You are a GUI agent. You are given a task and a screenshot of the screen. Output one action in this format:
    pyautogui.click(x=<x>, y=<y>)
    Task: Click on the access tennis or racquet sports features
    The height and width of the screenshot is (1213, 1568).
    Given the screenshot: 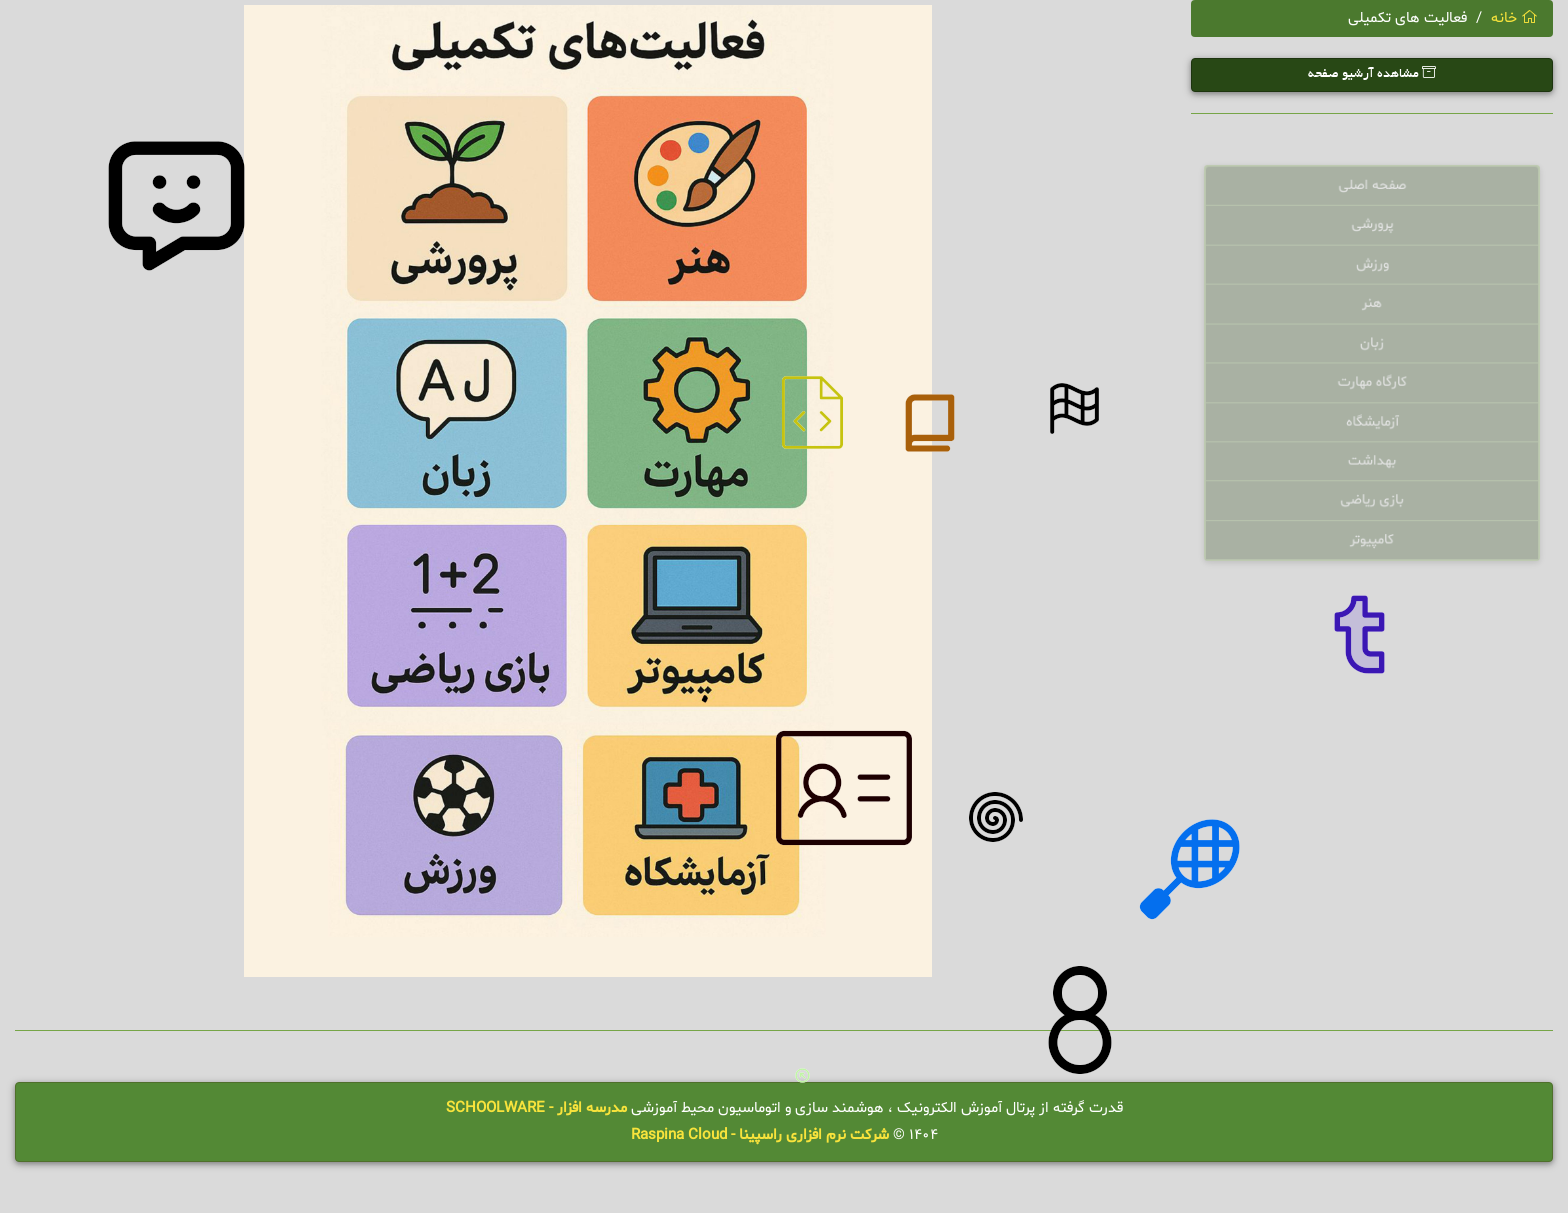 What is the action you would take?
    pyautogui.click(x=1188, y=871)
    